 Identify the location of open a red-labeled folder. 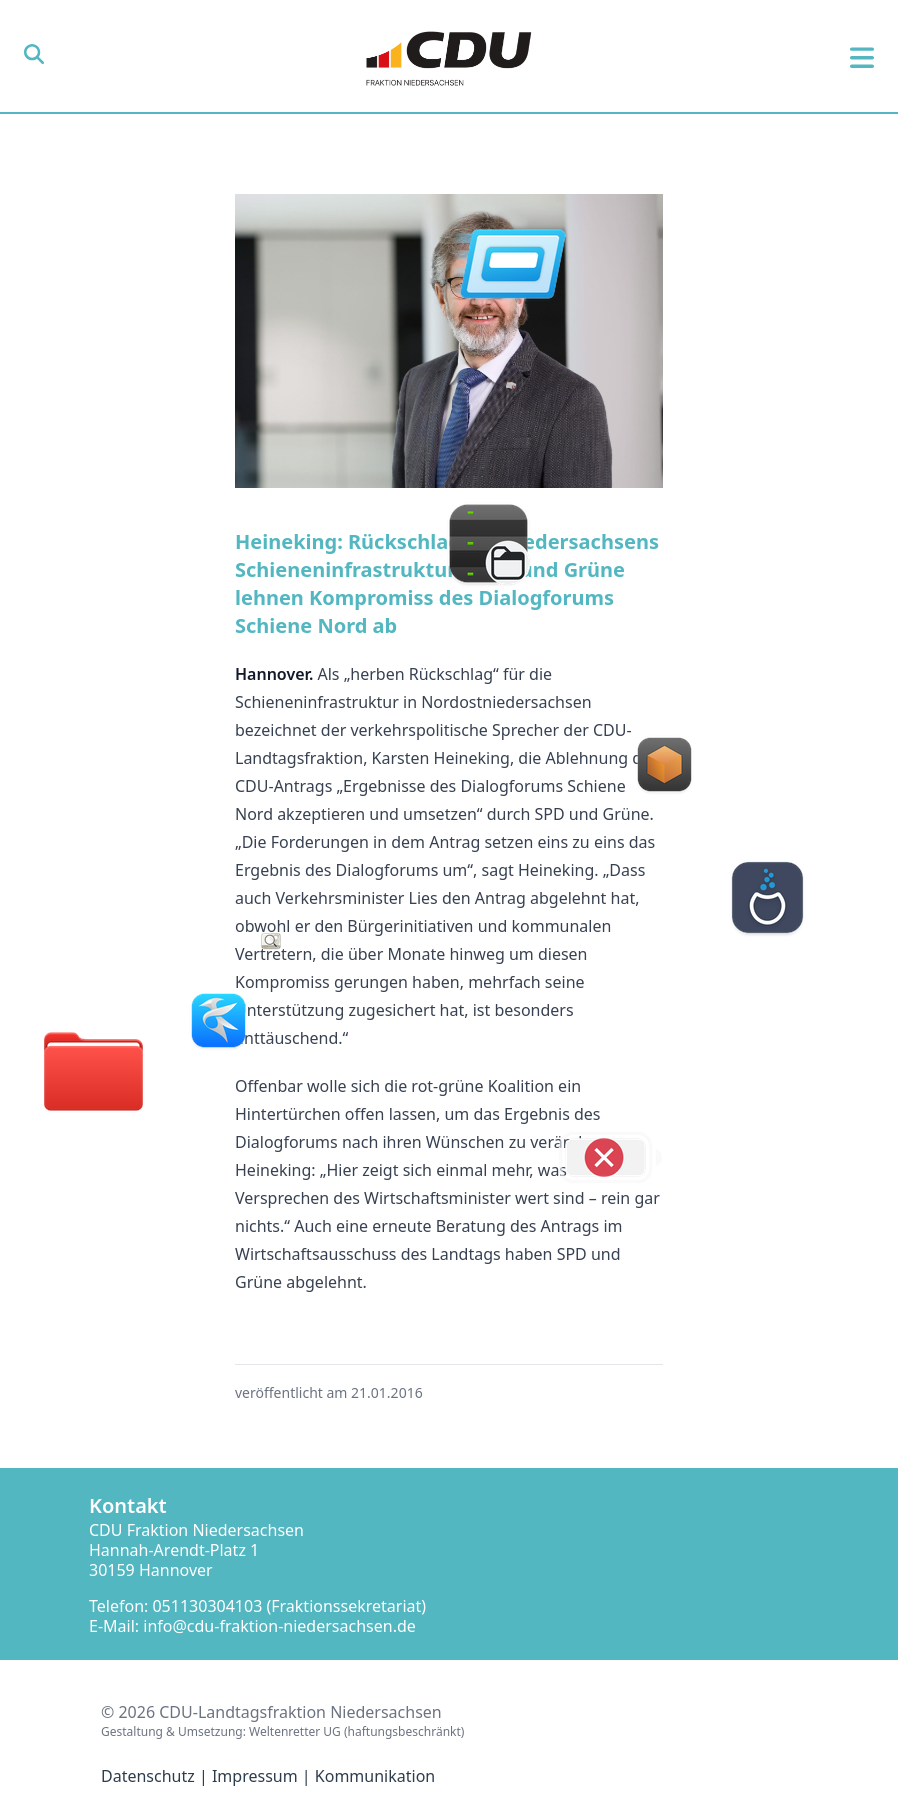
(93, 1071).